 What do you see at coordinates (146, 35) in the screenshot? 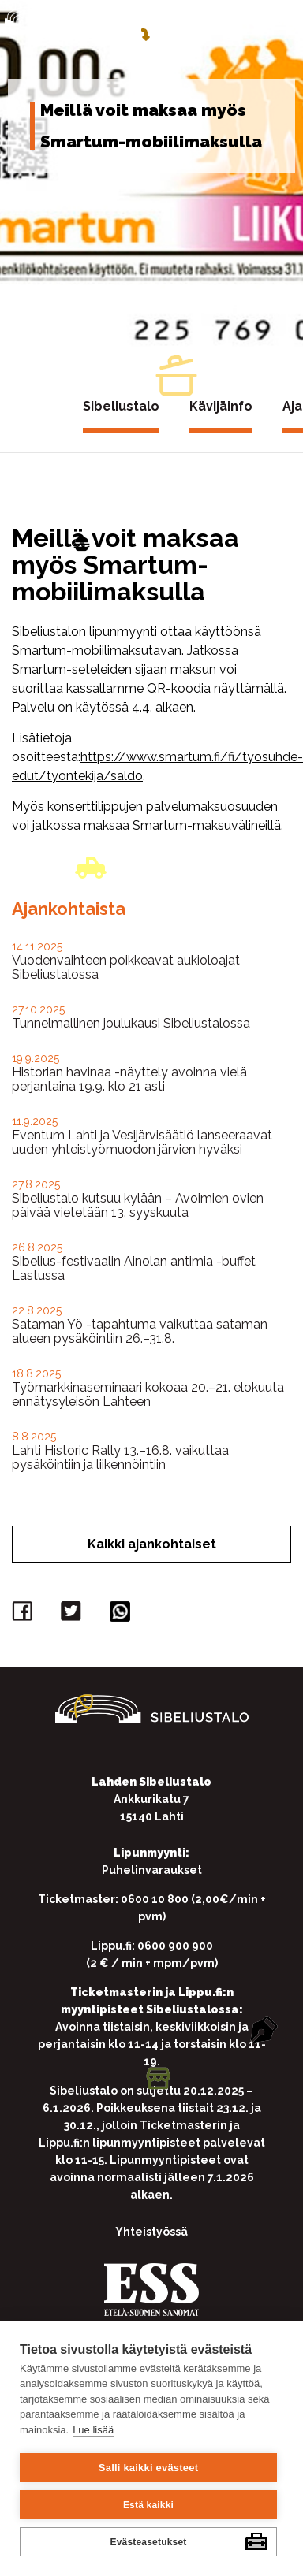
I see `navigate to the next item below` at bounding box center [146, 35].